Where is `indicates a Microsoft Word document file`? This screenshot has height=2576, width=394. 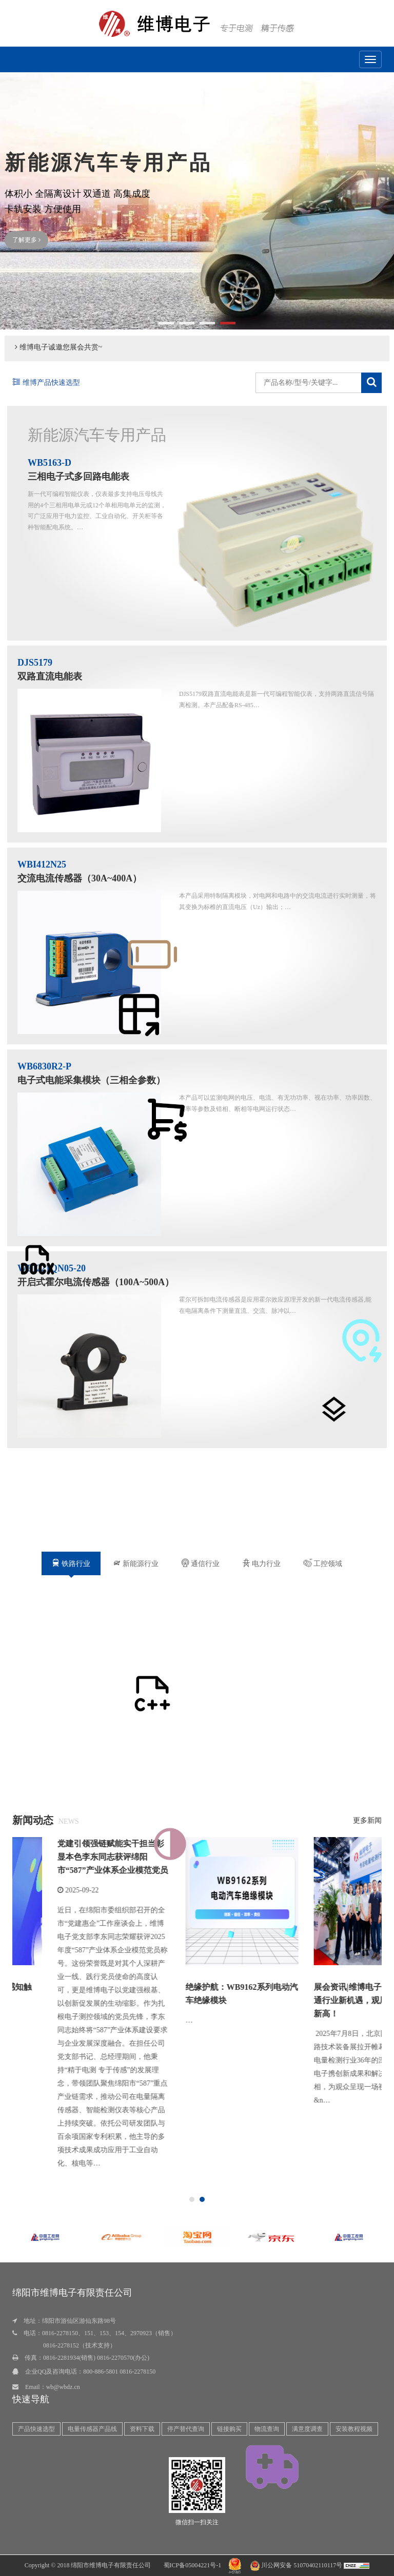
indicates a Microsoft Word document file is located at coordinates (37, 1260).